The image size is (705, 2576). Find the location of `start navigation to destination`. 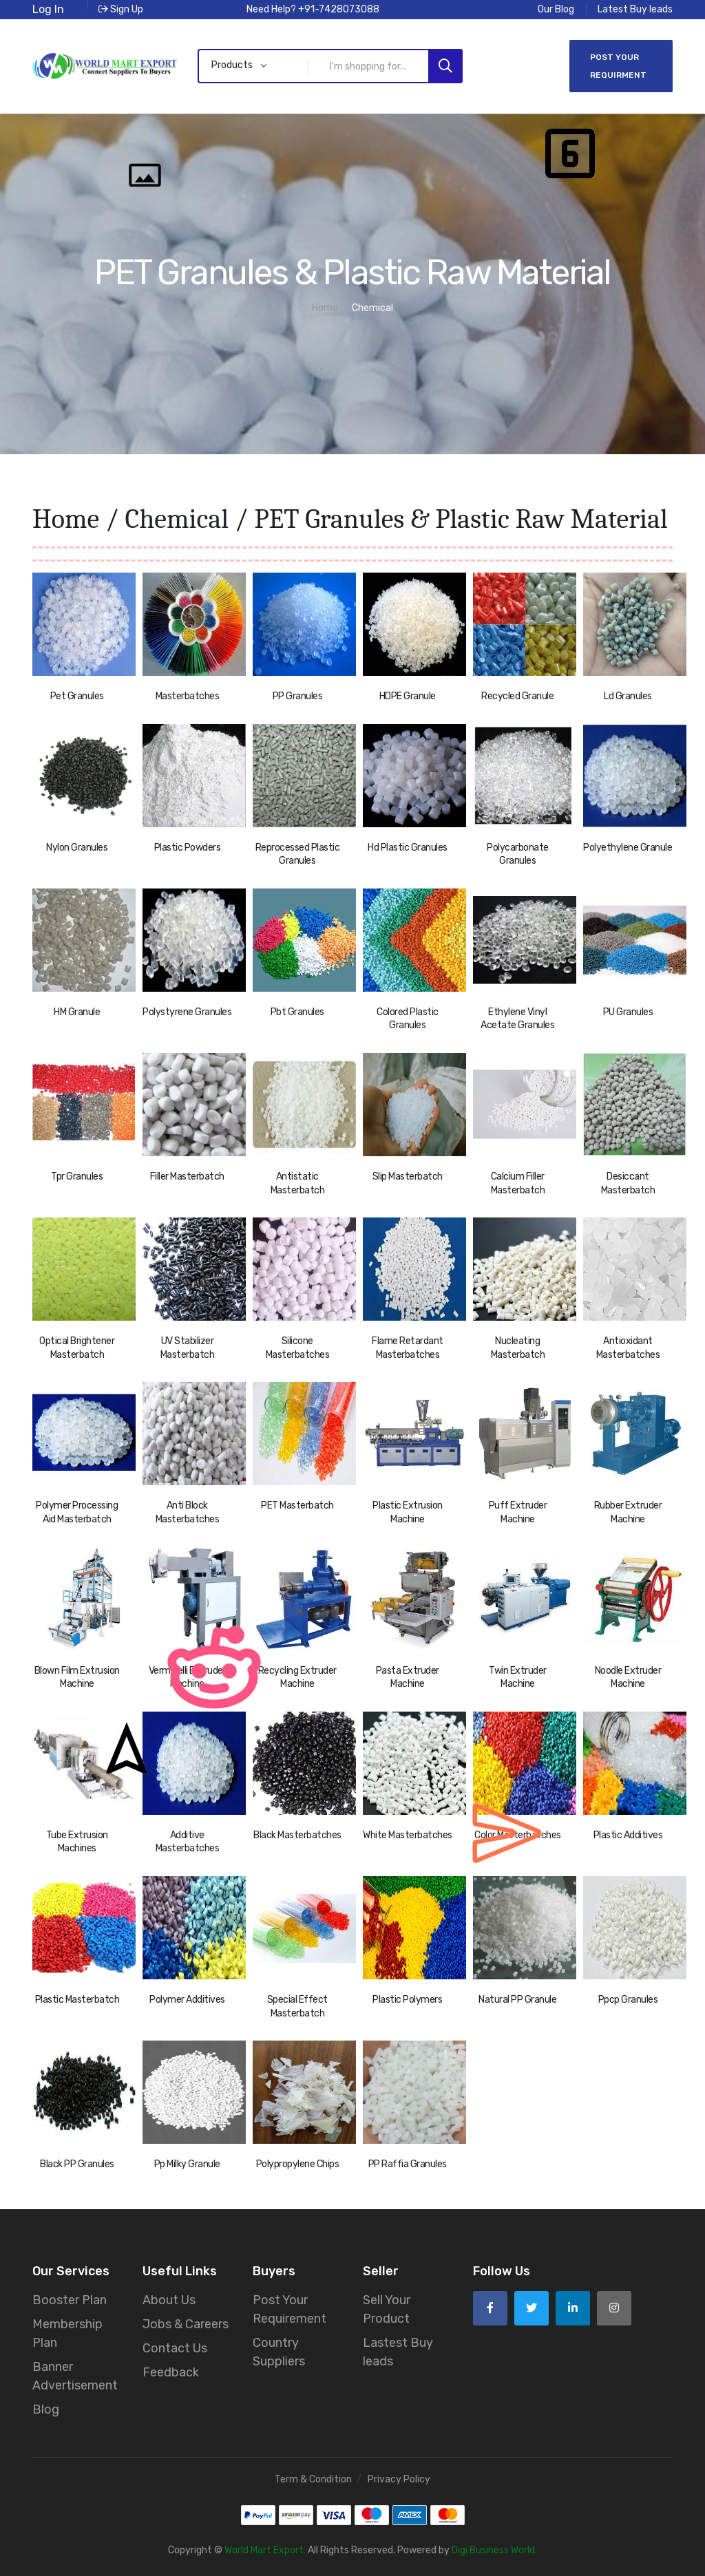

start navigation to destination is located at coordinates (127, 1749).